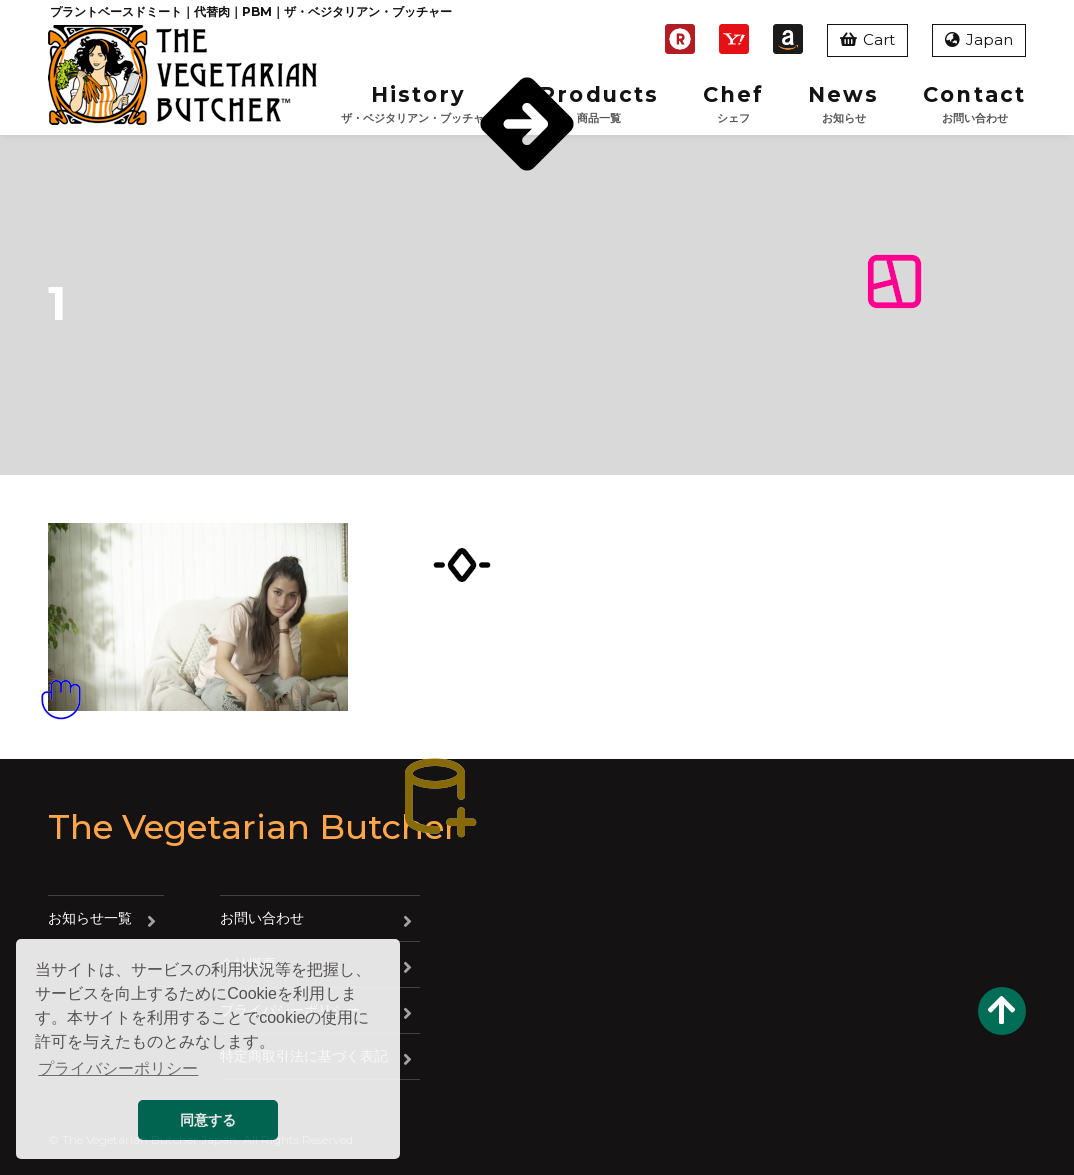 Image resolution: width=1074 pixels, height=1175 pixels. What do you see at coordinates (61, 694) in the screenshot?
I see `drag to reposition an element` at bounding box center [61, 694].